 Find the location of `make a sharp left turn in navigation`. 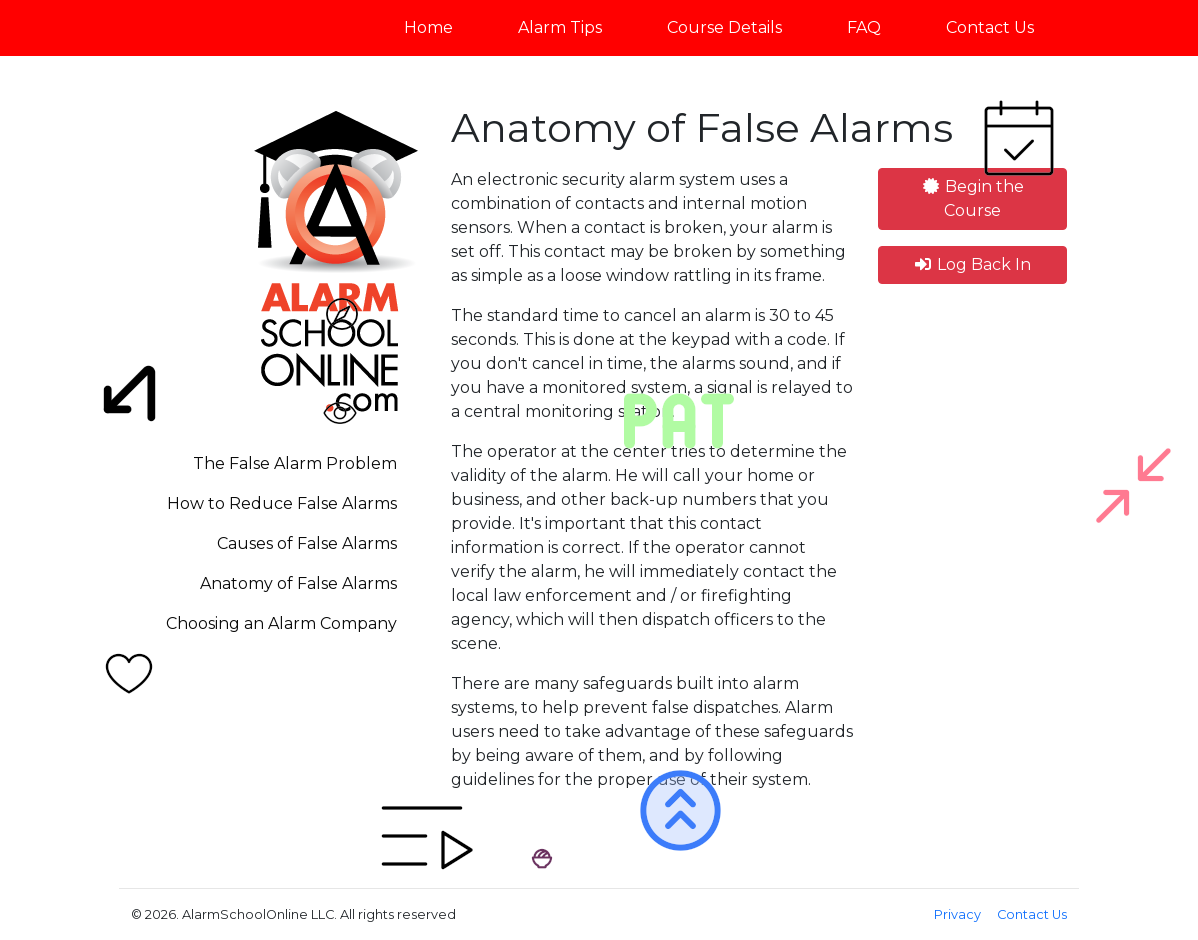

make a sharp left turn in navigation is located at coordinates (131, 393).